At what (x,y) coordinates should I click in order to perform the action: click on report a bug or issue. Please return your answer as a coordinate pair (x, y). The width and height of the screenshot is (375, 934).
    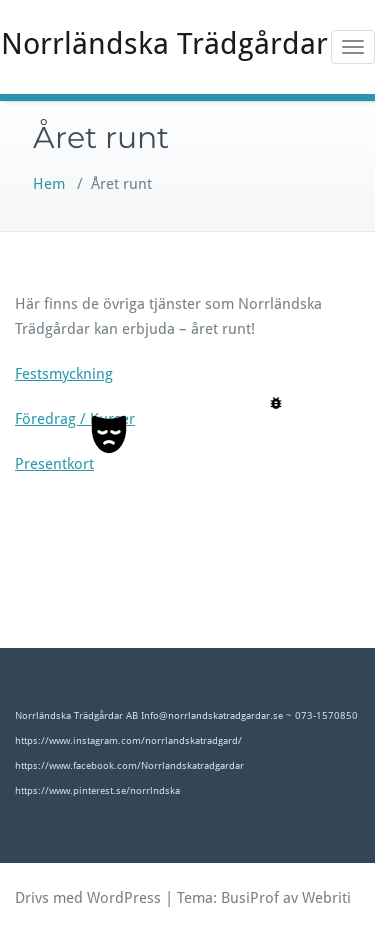
    Looking at the image, I should click on (276, 403).